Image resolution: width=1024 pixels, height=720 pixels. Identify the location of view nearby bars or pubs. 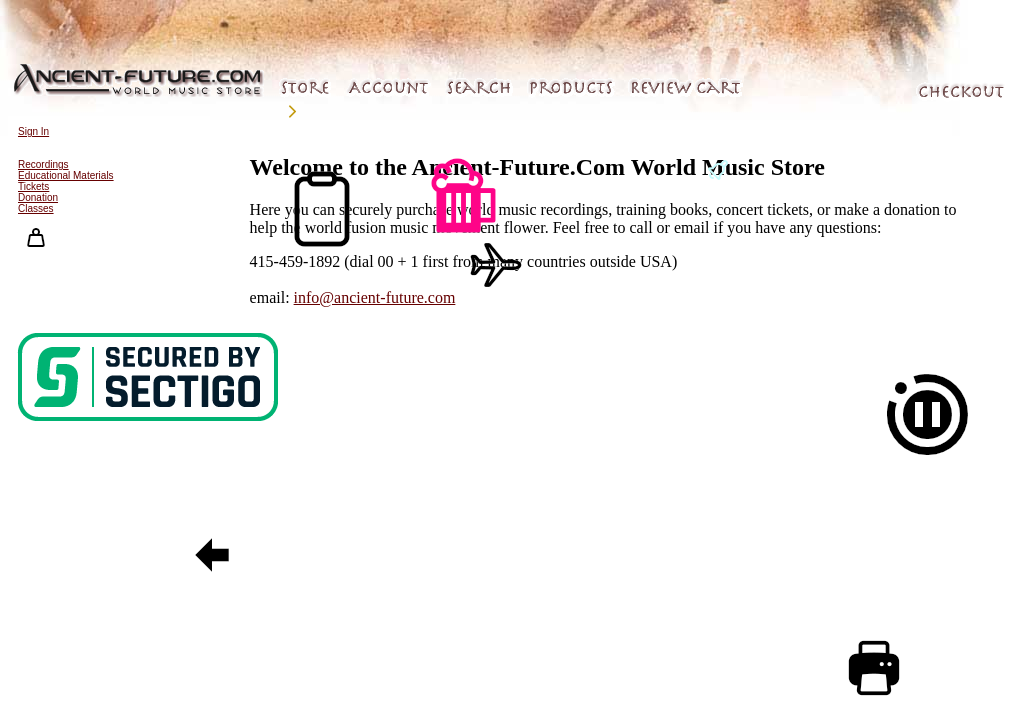
(463, 195).